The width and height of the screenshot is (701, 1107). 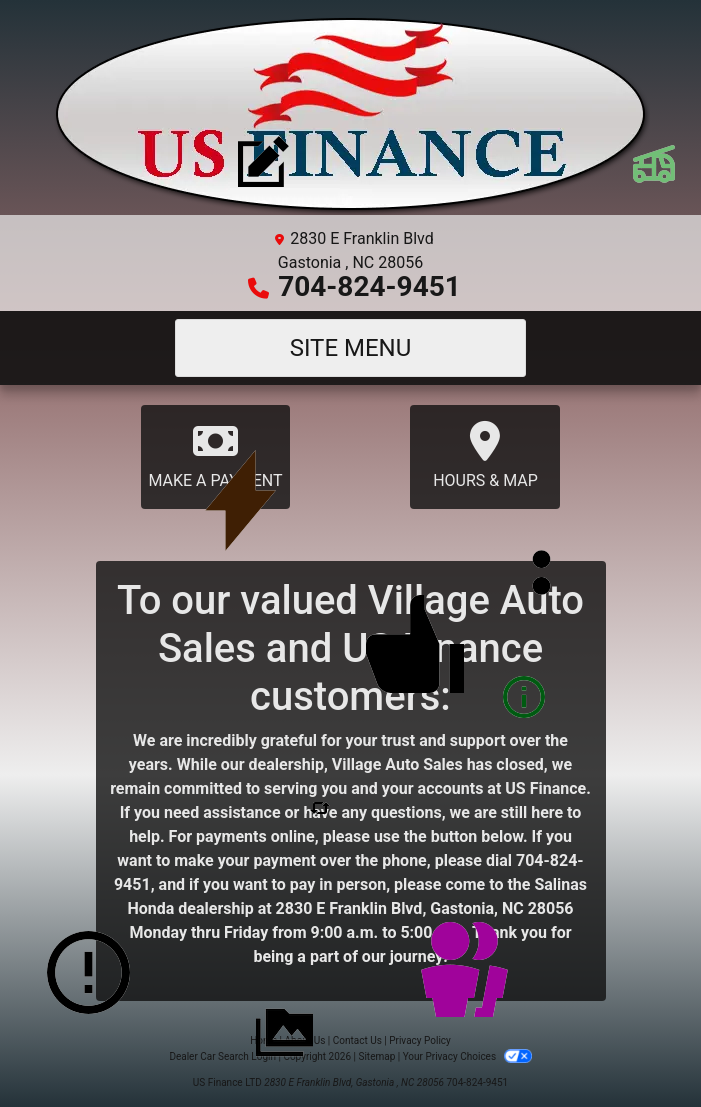 I want to click on compose a new message or document, so click(x=263, y=161).